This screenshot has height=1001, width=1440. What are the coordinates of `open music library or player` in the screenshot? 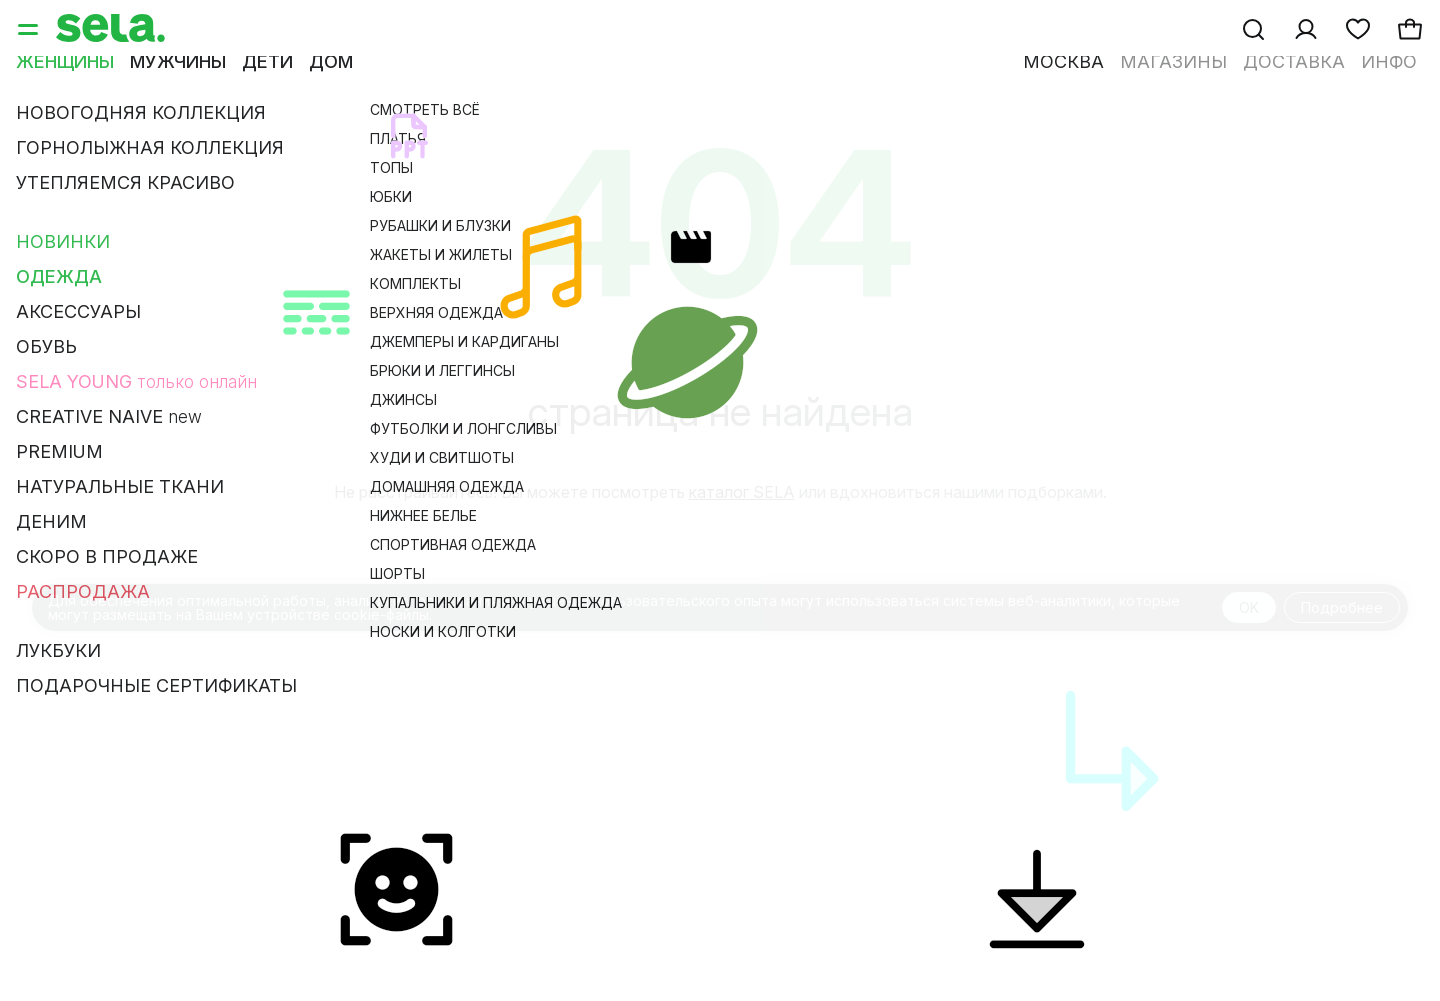 It's located at (541, 267).